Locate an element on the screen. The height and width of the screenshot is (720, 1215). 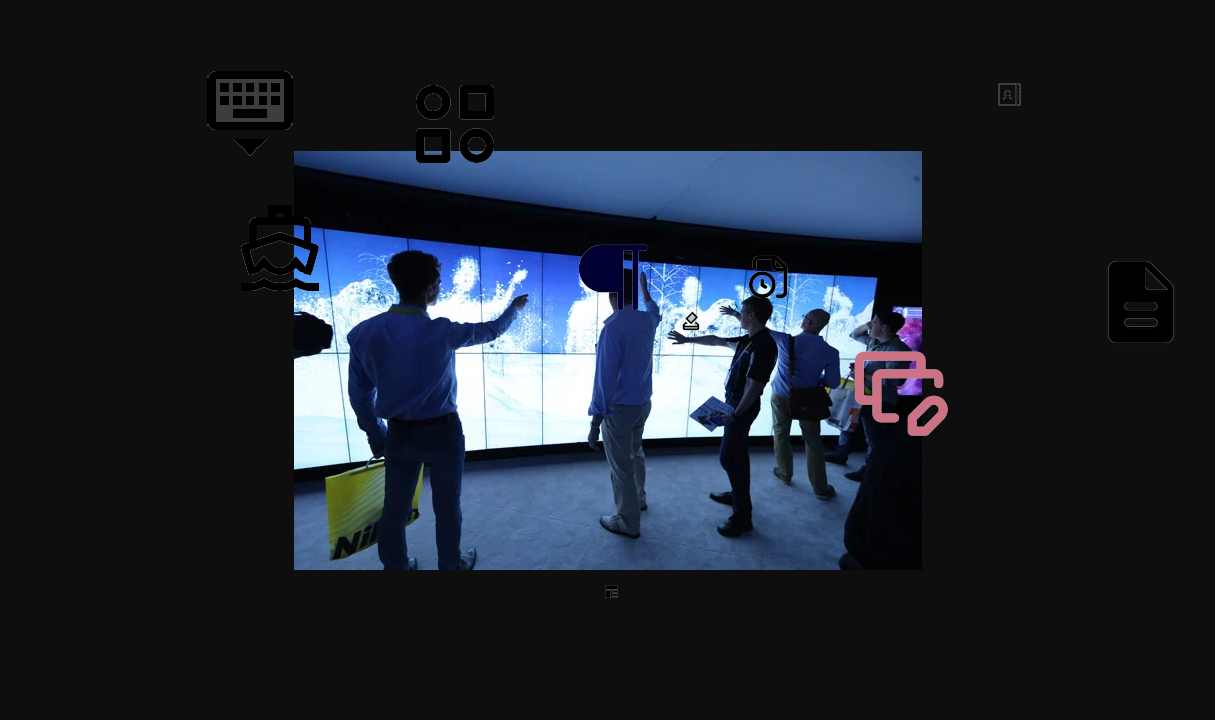
hide the on-screen keyboard is located at coordinates (250, 109).